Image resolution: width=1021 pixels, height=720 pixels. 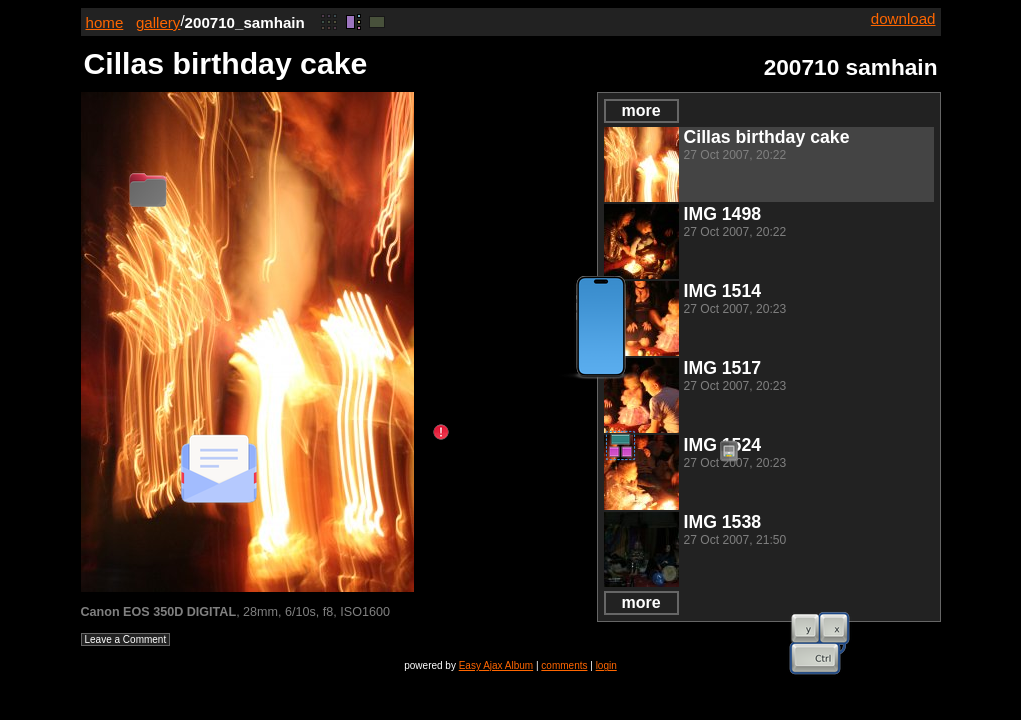 What do you see at coordinates (620, 445) in the screenshot?
I see `select all items in the current view` at bounding box center [620, 445].